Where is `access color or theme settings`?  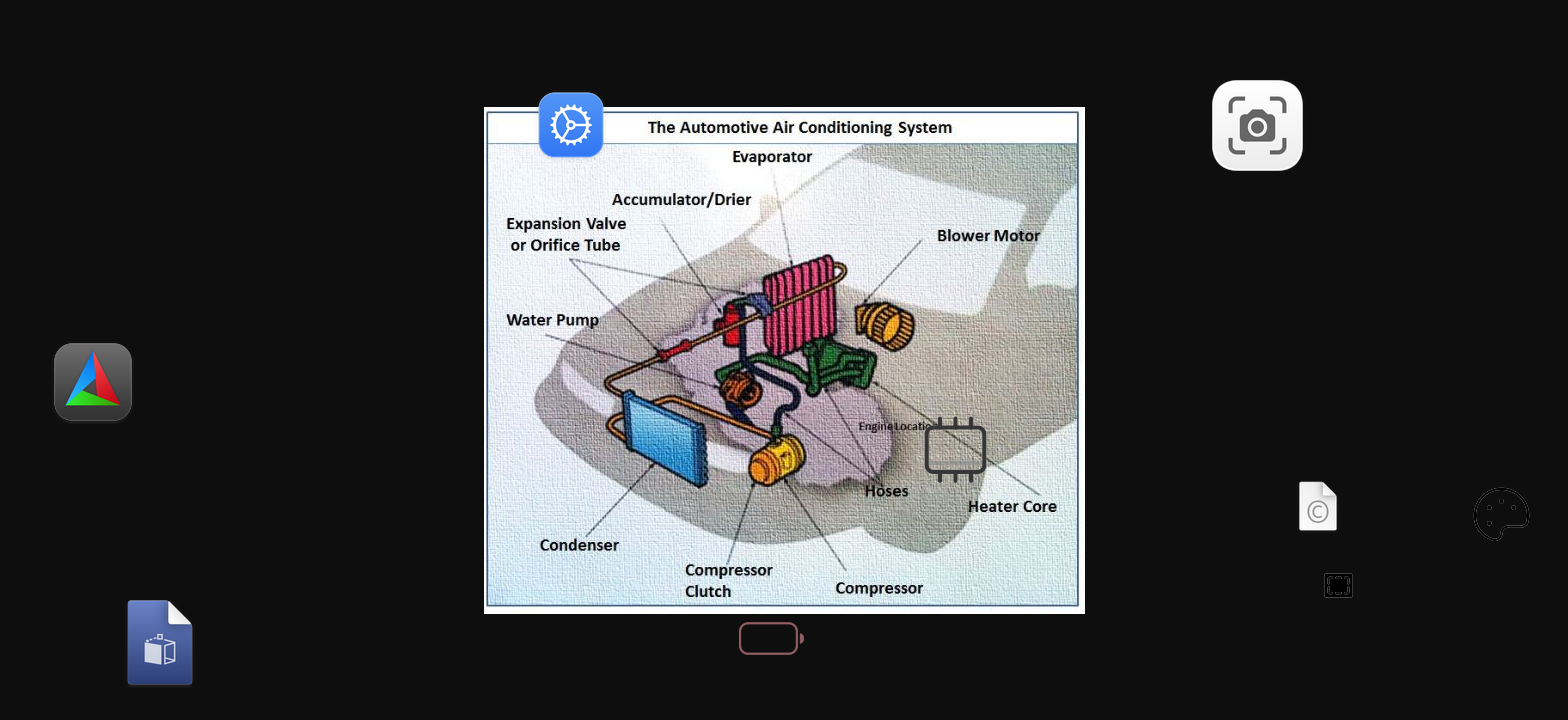
access color or theme settings is located at coordinates (1501, 515).